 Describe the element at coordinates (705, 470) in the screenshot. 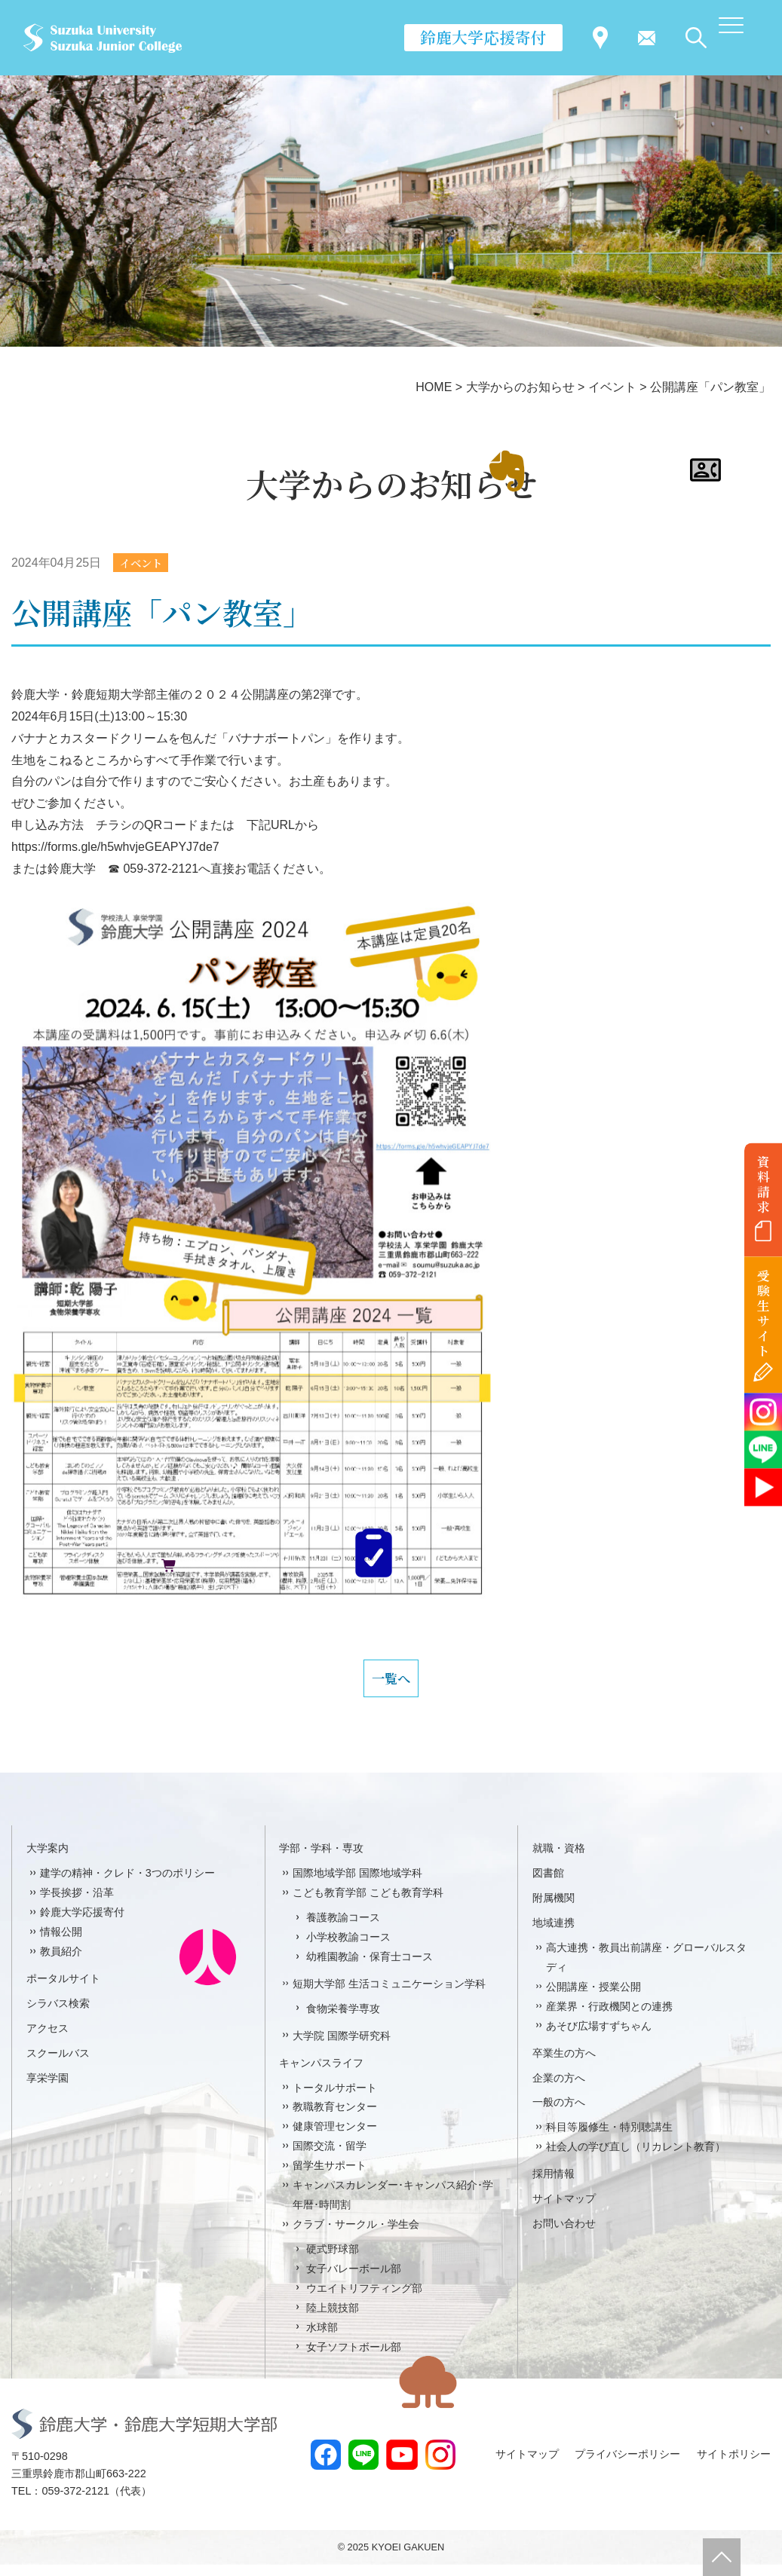

I see `view contact's phone information` at that location.